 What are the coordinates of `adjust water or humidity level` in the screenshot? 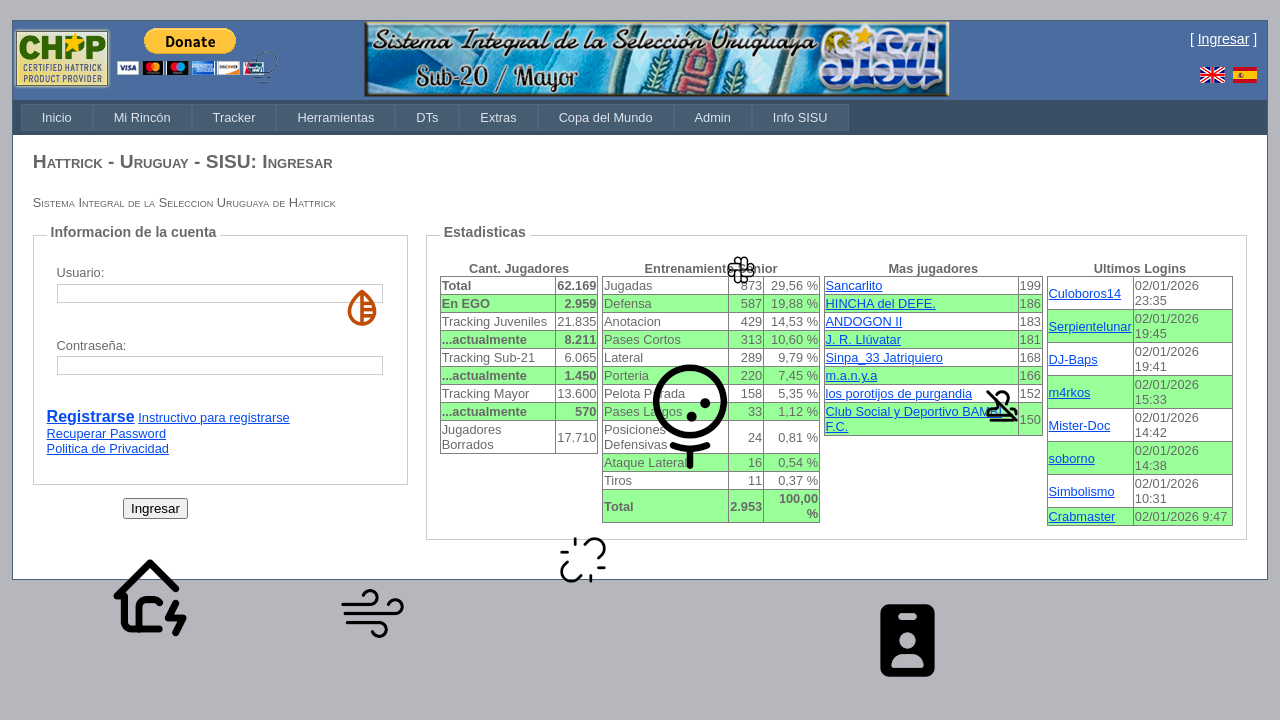 It's located at (362, 309).